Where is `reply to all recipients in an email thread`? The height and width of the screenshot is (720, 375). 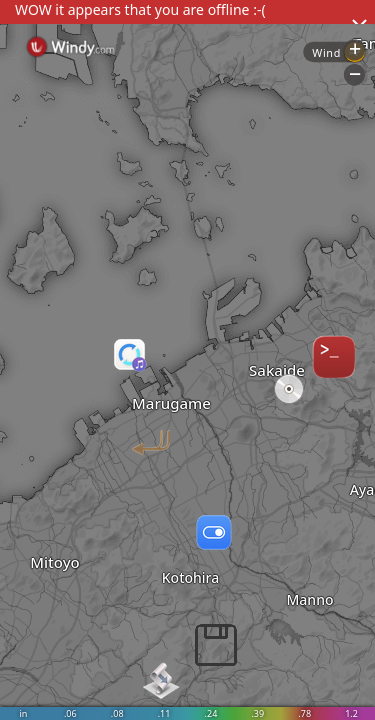
reply to all recipients in an email thread is located at coordinates (150, 440).